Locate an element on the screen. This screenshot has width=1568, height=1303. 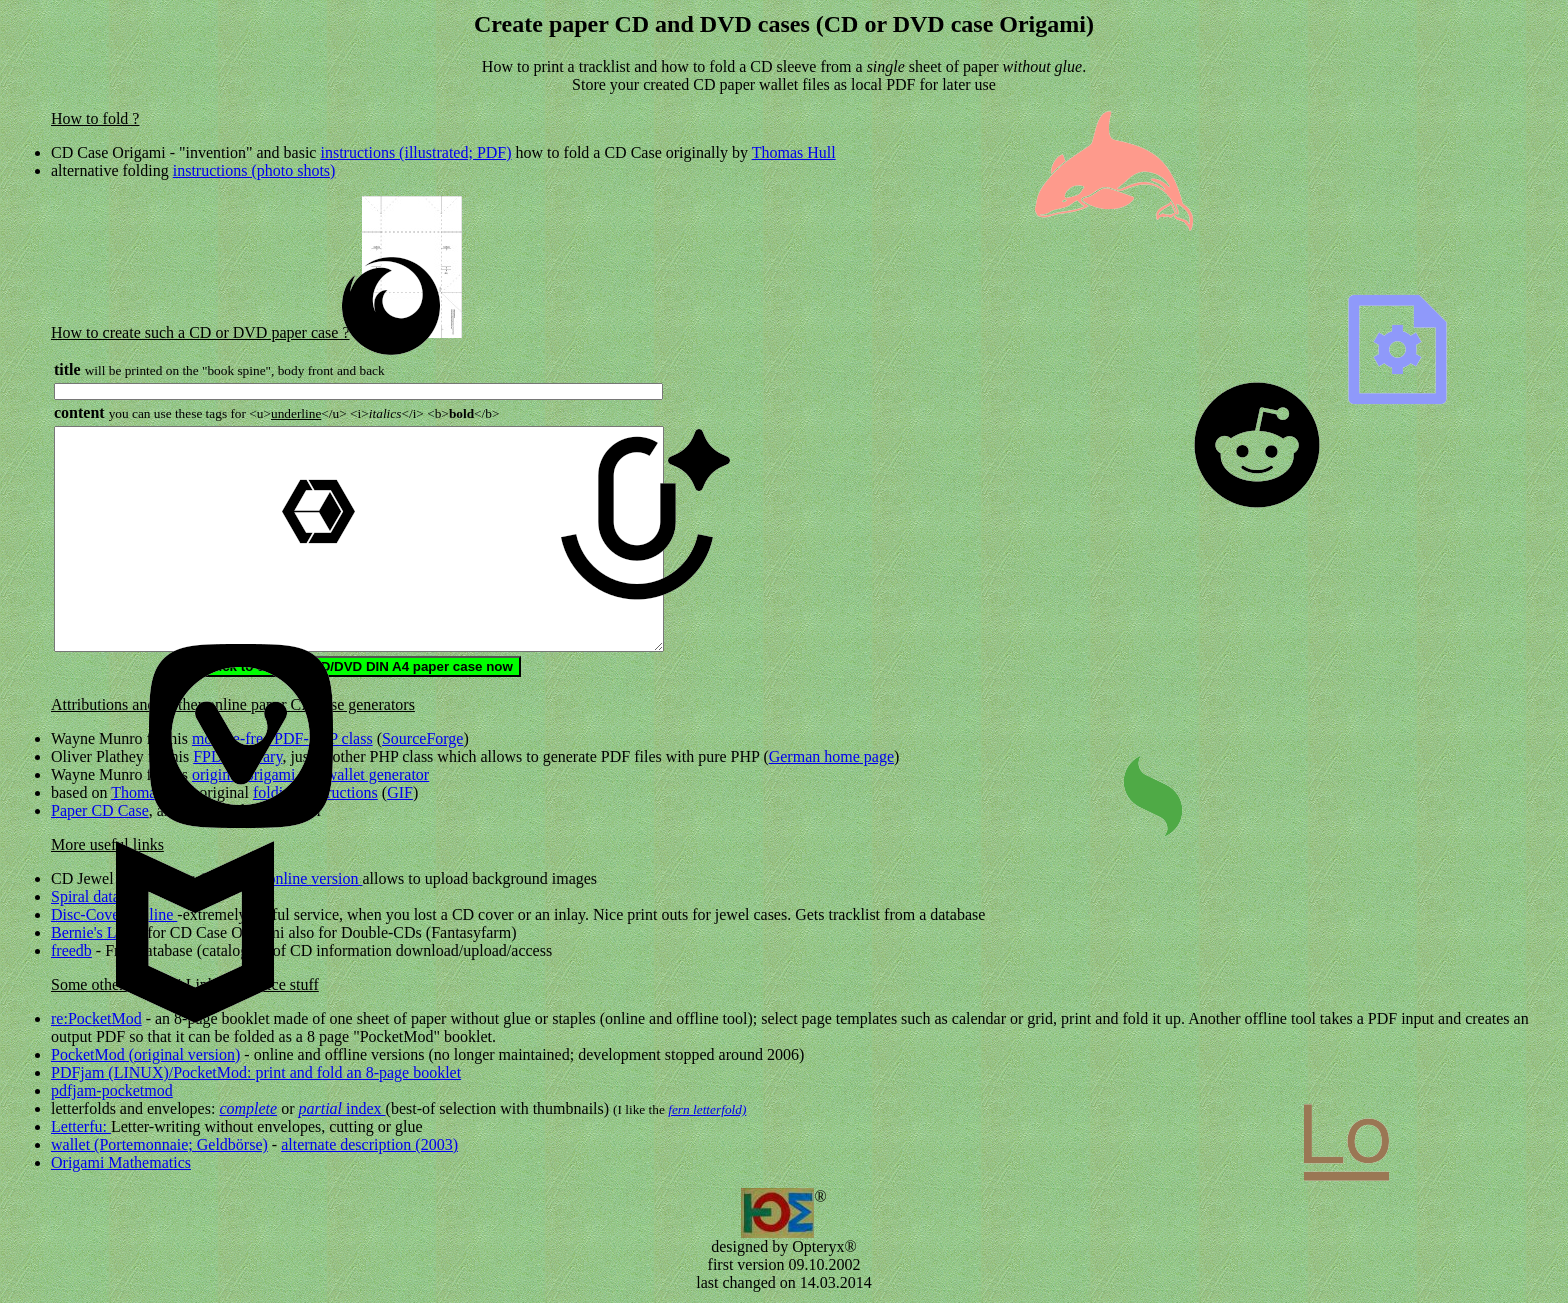
apache hbase database platform logo is located at coordinates (1114, 171).